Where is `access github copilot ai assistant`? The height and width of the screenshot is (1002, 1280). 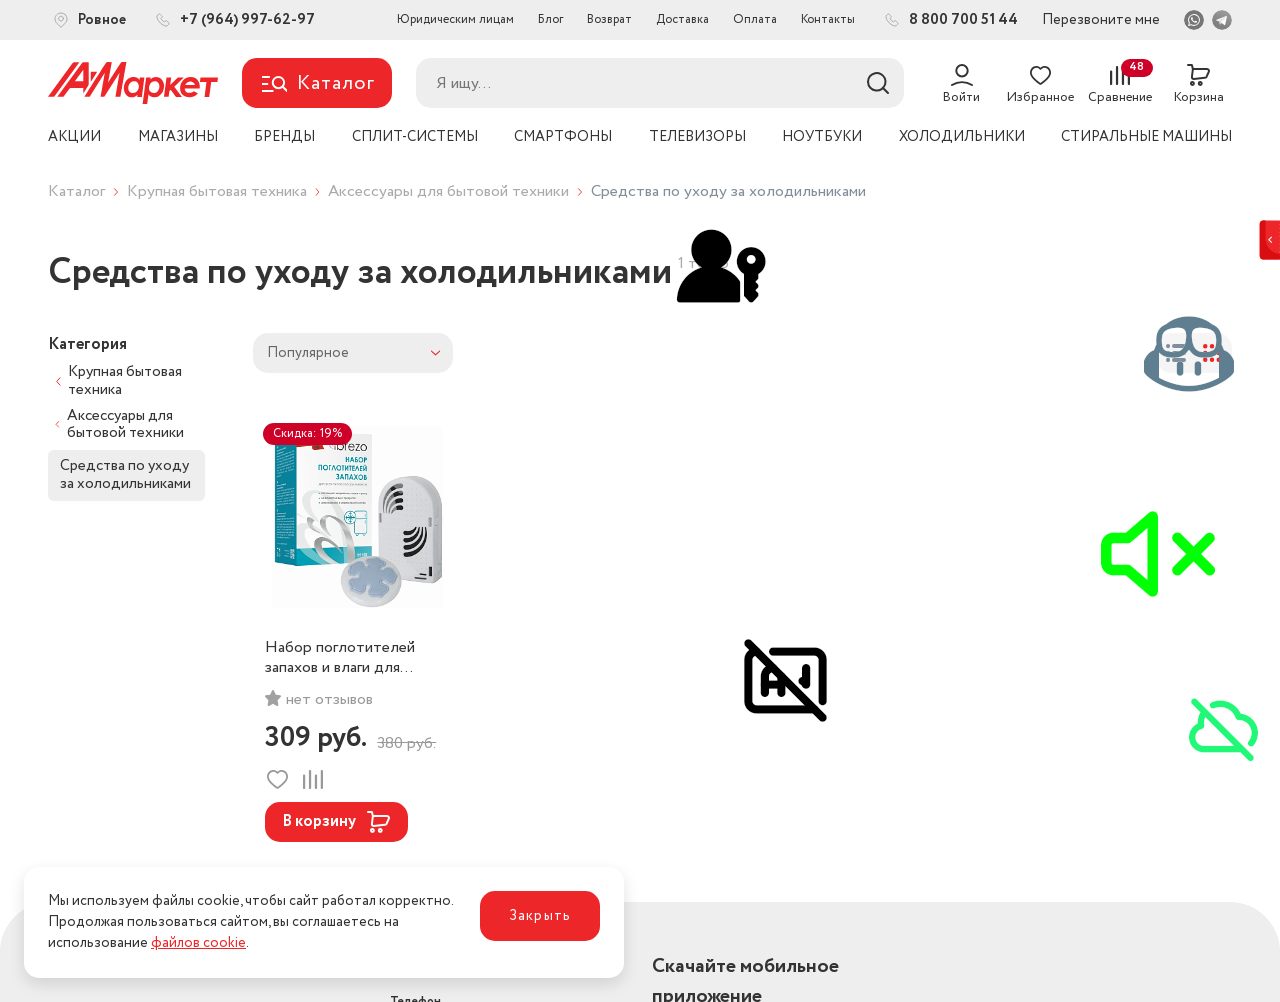 access github copilot ai assistant is located at coordinates (1189, 354).